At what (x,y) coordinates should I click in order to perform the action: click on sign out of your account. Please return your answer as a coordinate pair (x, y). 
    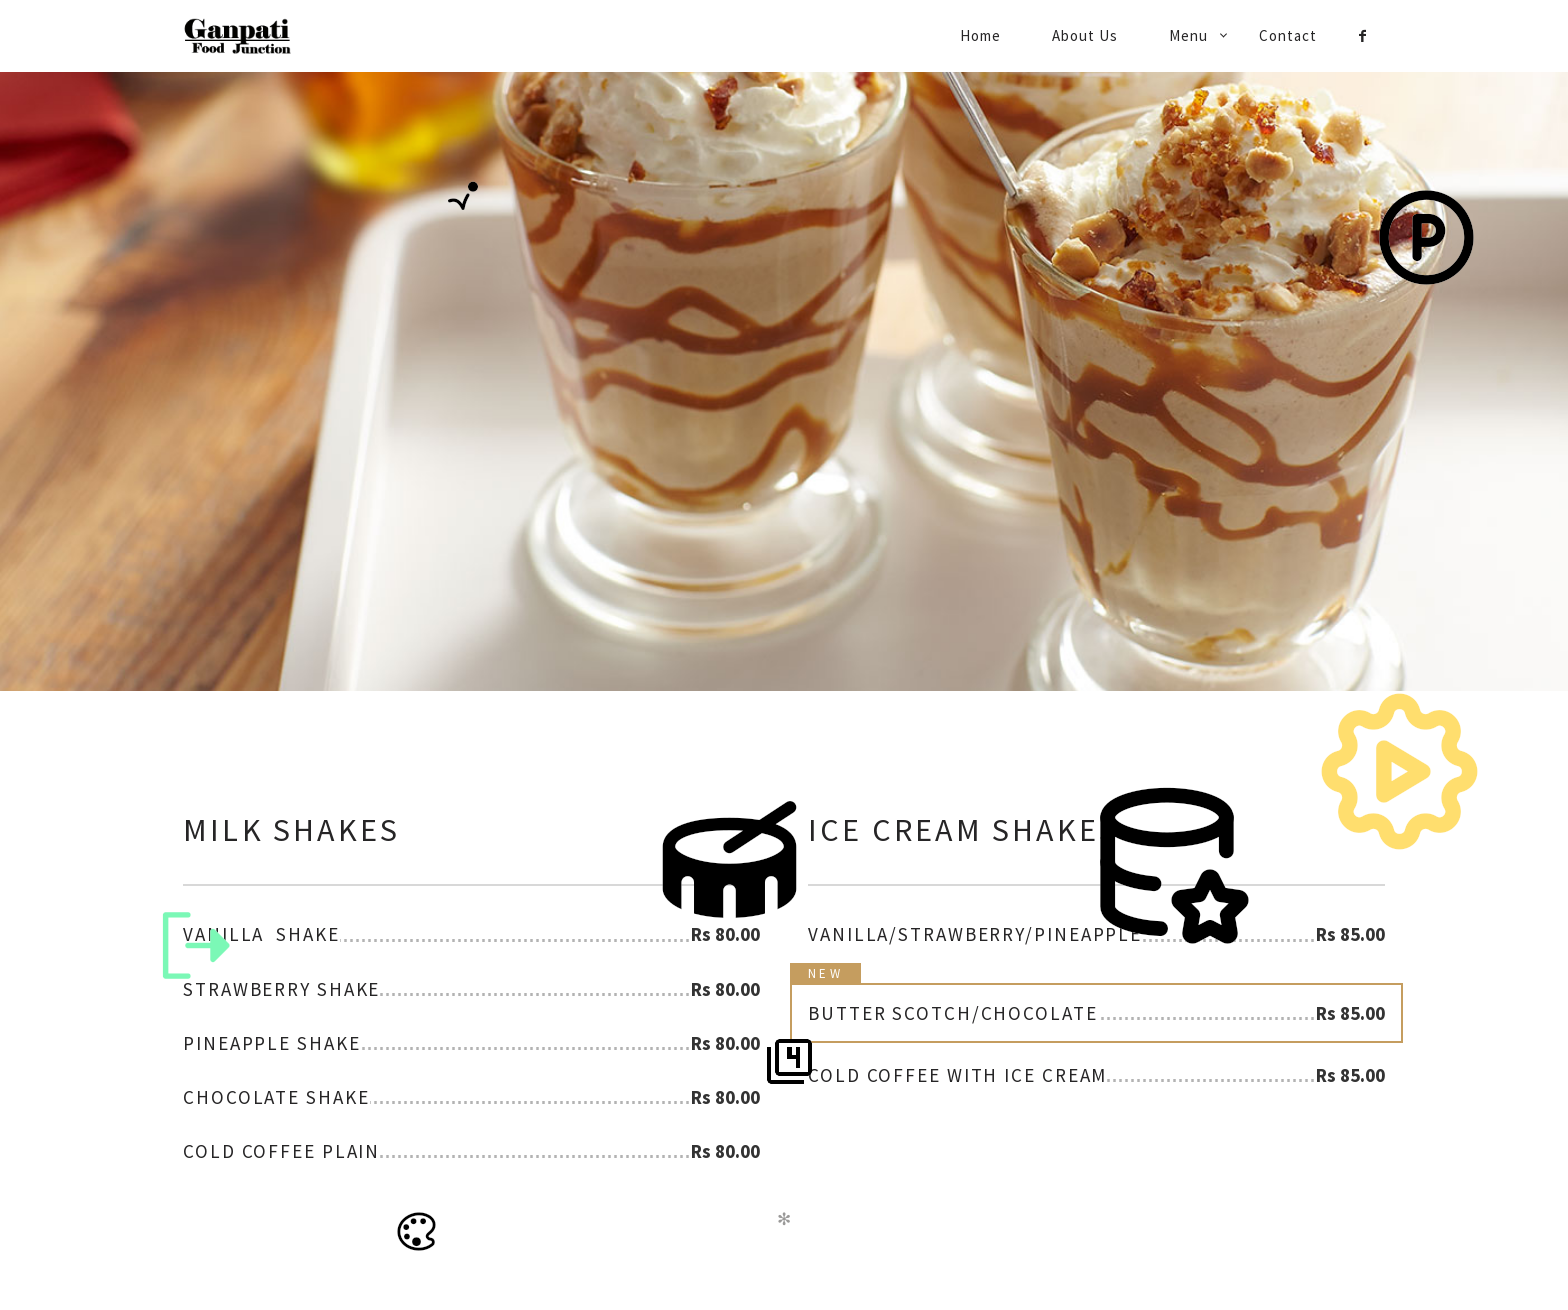
    Looking at the image, I should click on (193, 945).